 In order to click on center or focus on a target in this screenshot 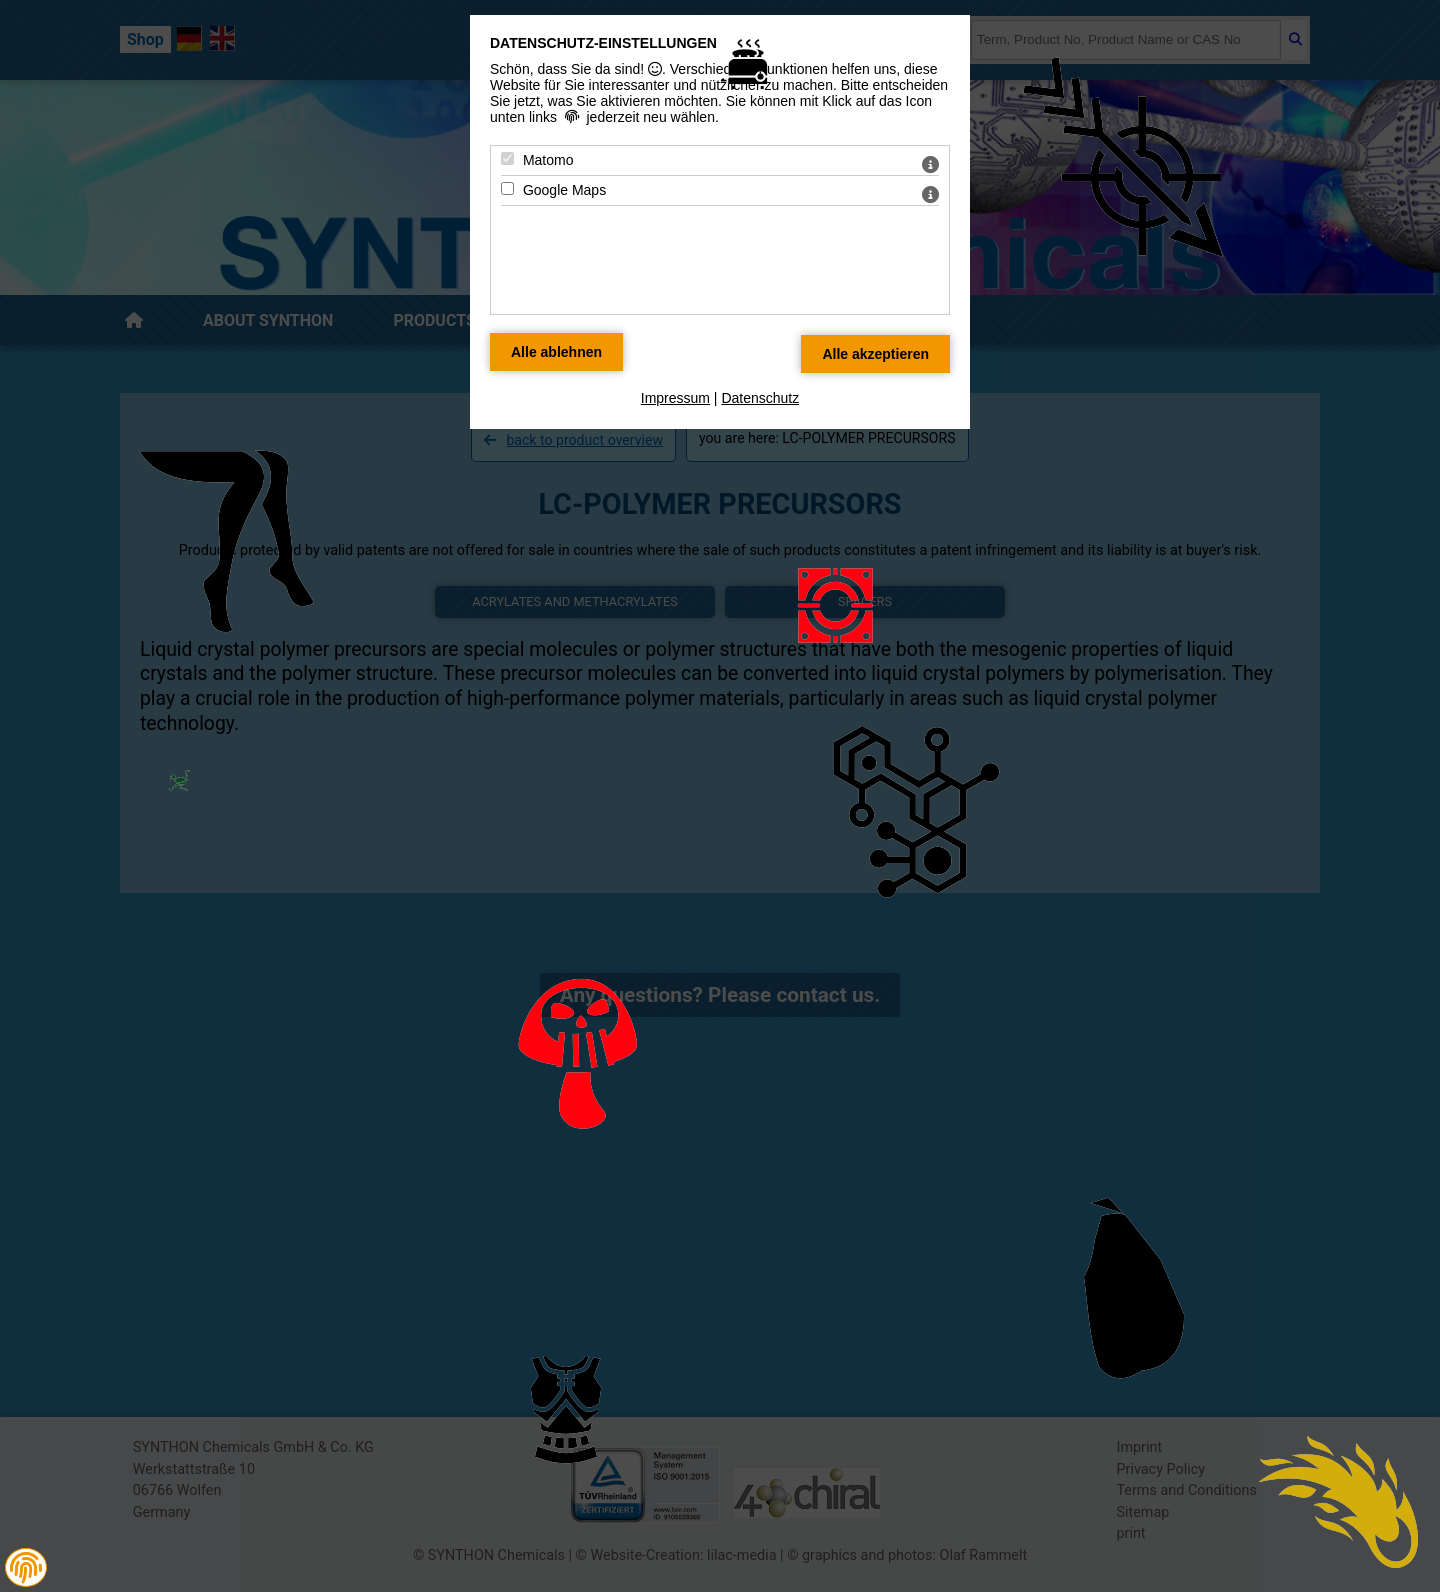, I will do `click(835, 605)`.